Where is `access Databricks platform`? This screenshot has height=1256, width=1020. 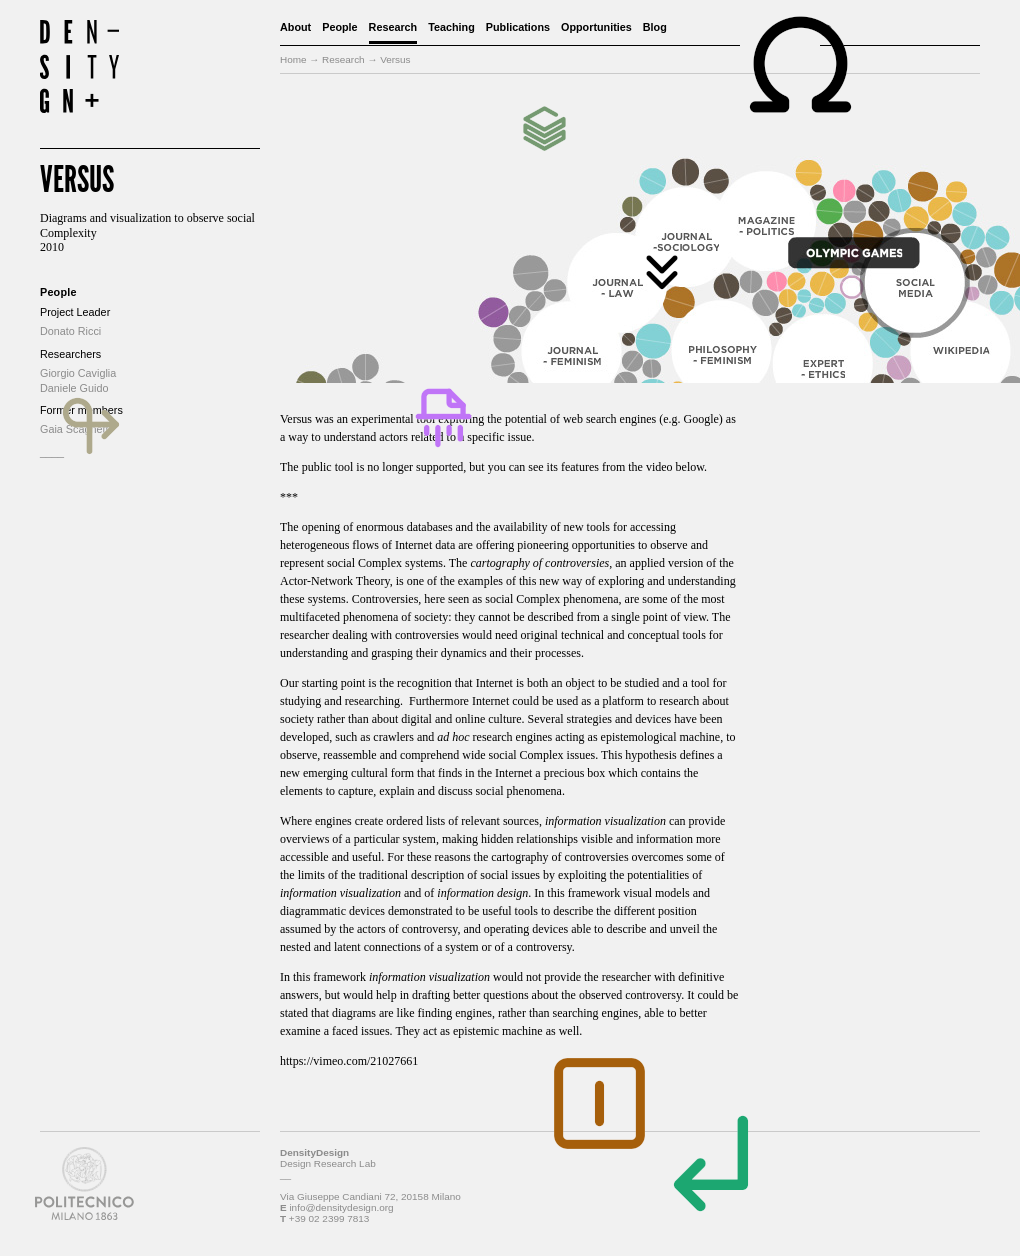 access Databricks platform is located at coordinates (544, 127).